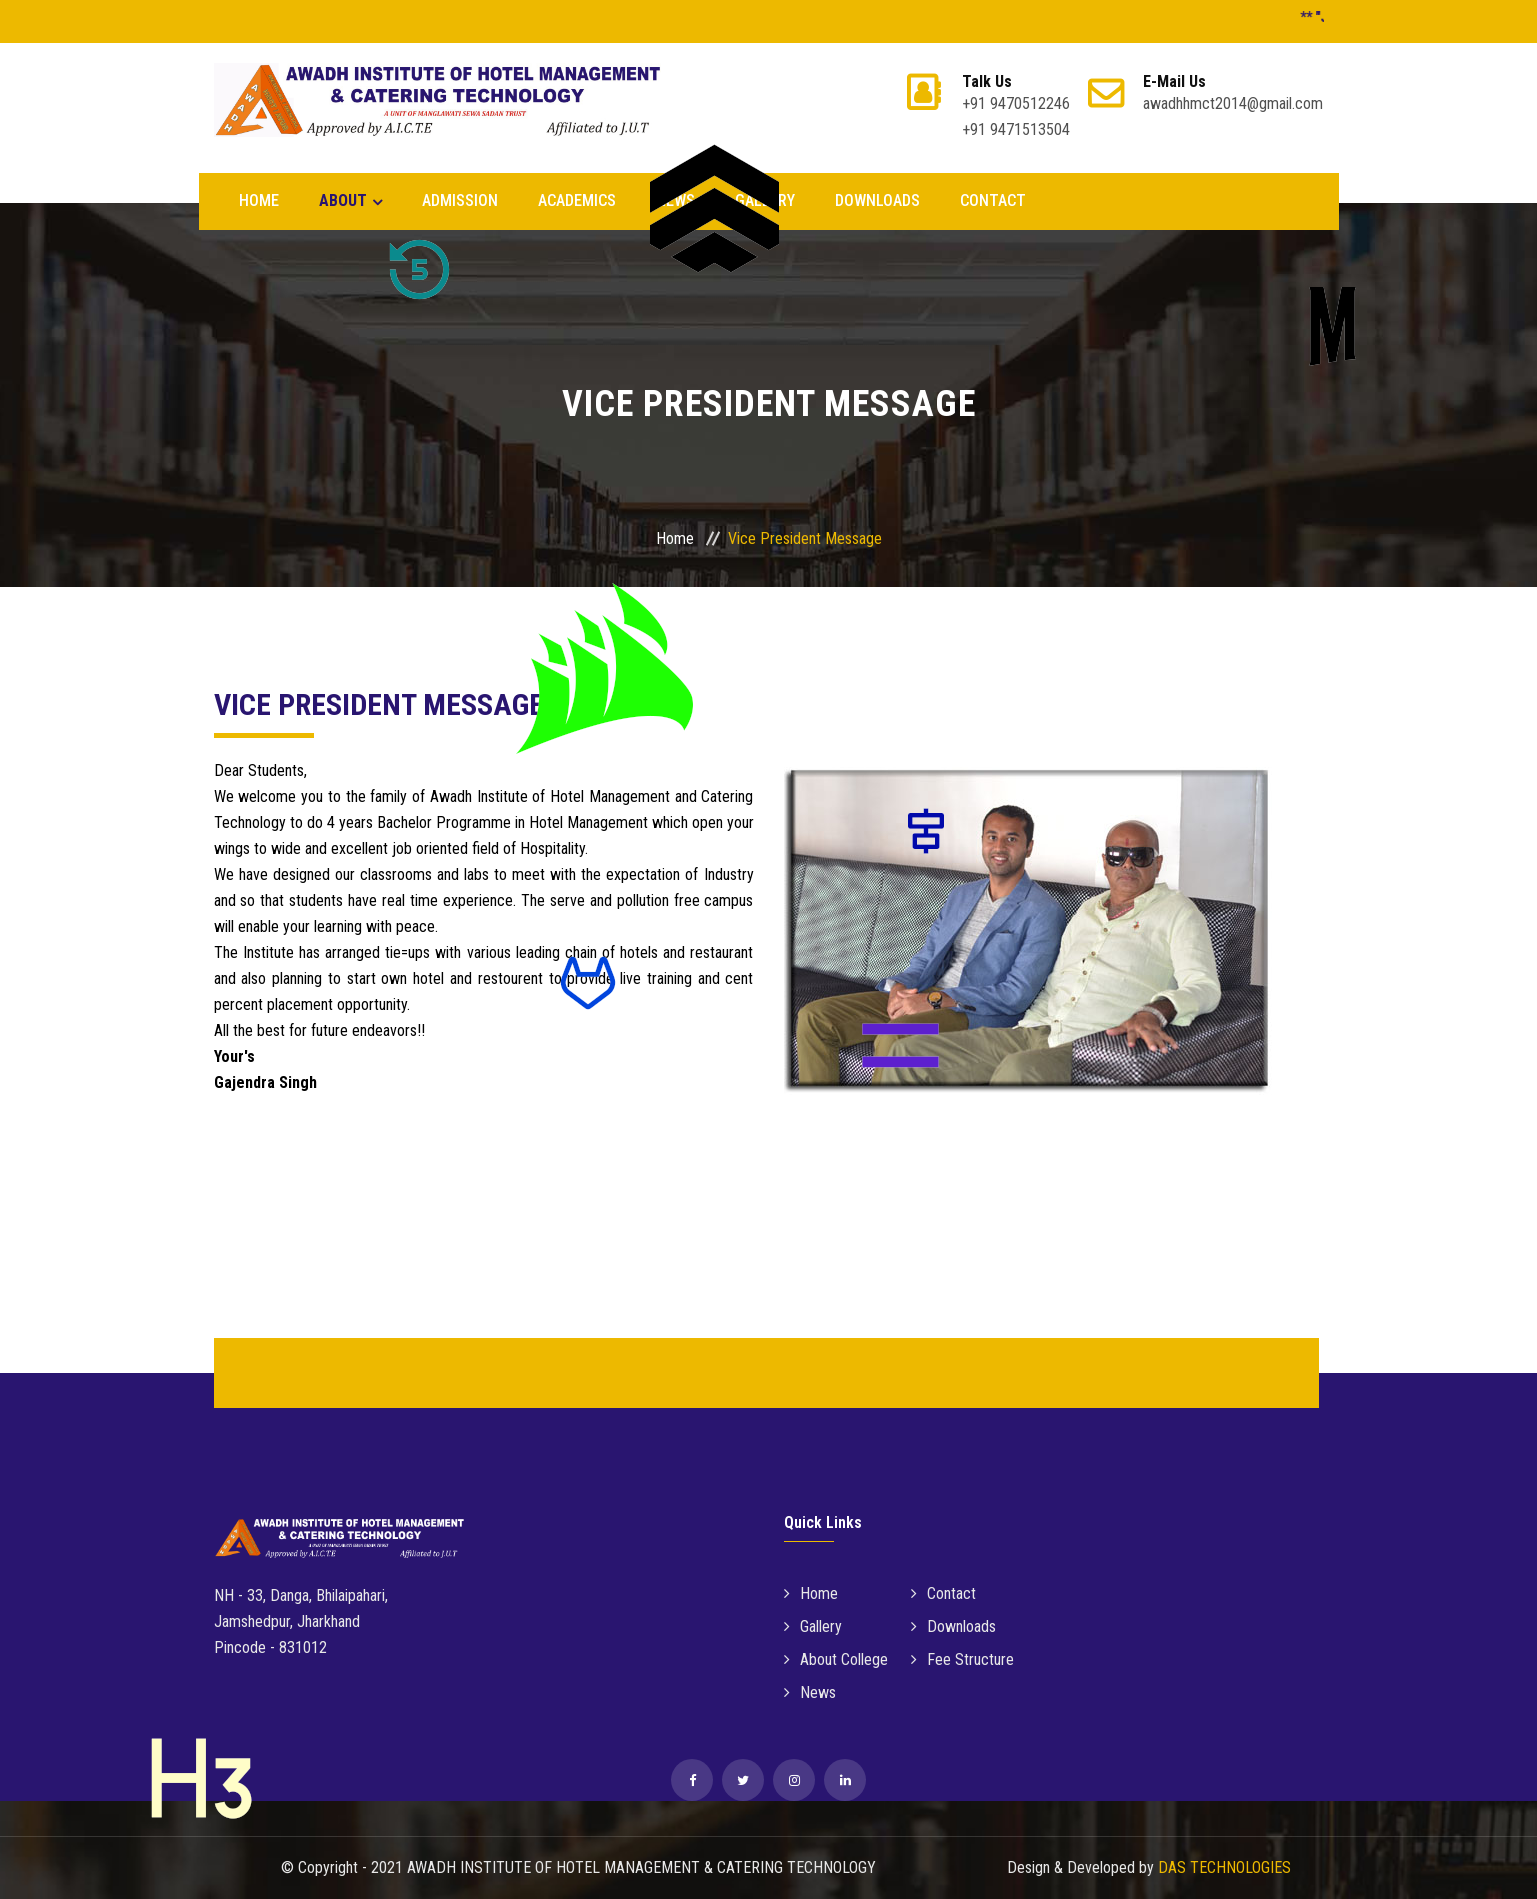 The image size is (1537, 1899). Describe the element at coordinates (588, 983) in the screenshot. I see `open GitLab repository` at that location.